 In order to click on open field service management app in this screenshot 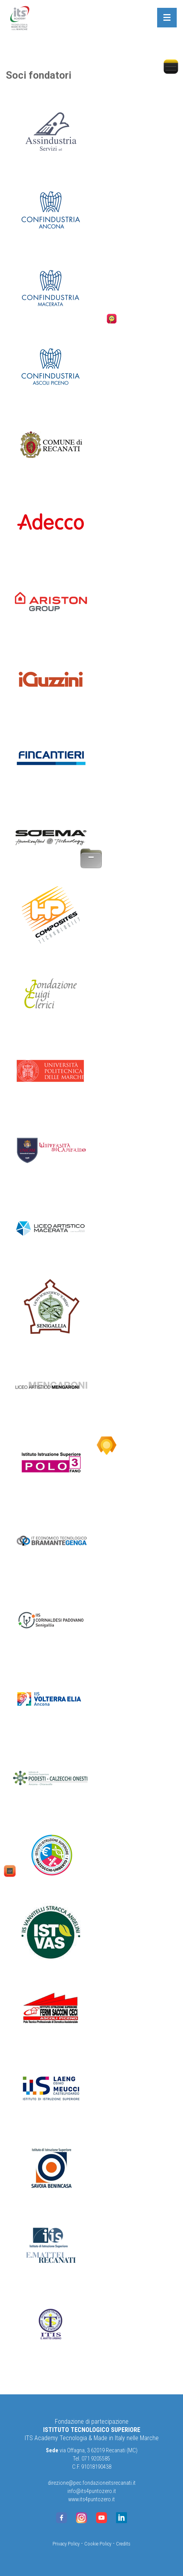, I will do `click(107, 1445)`.